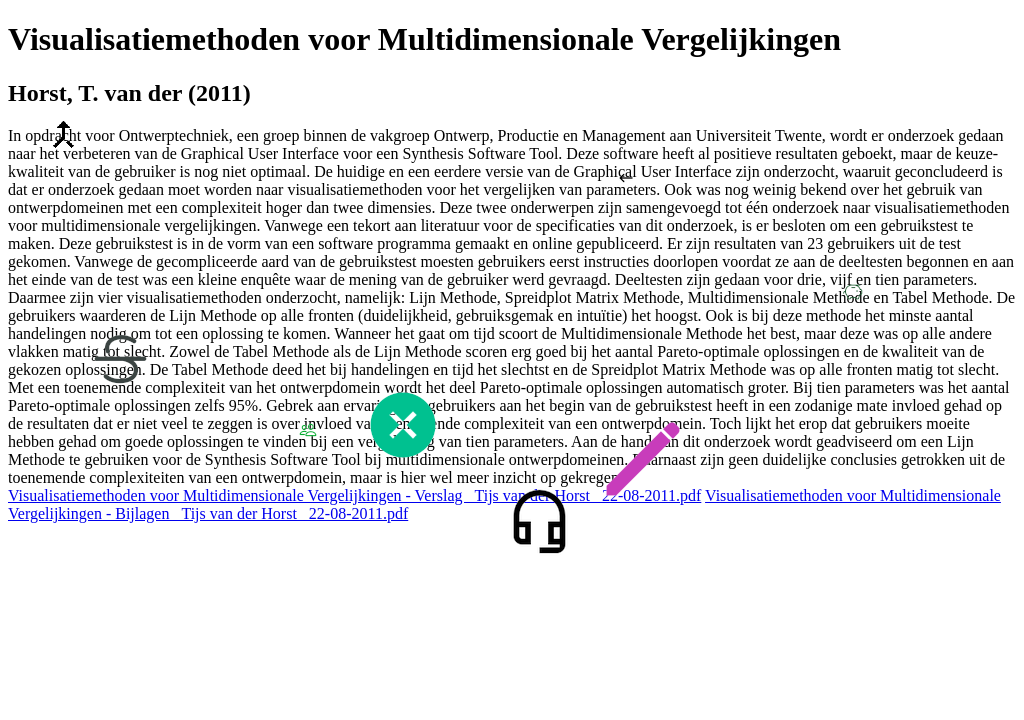 The width and height of the screenshot is (1024, 720). I want to click on apply strikethrough formatting to selected text, so click(120, 359).